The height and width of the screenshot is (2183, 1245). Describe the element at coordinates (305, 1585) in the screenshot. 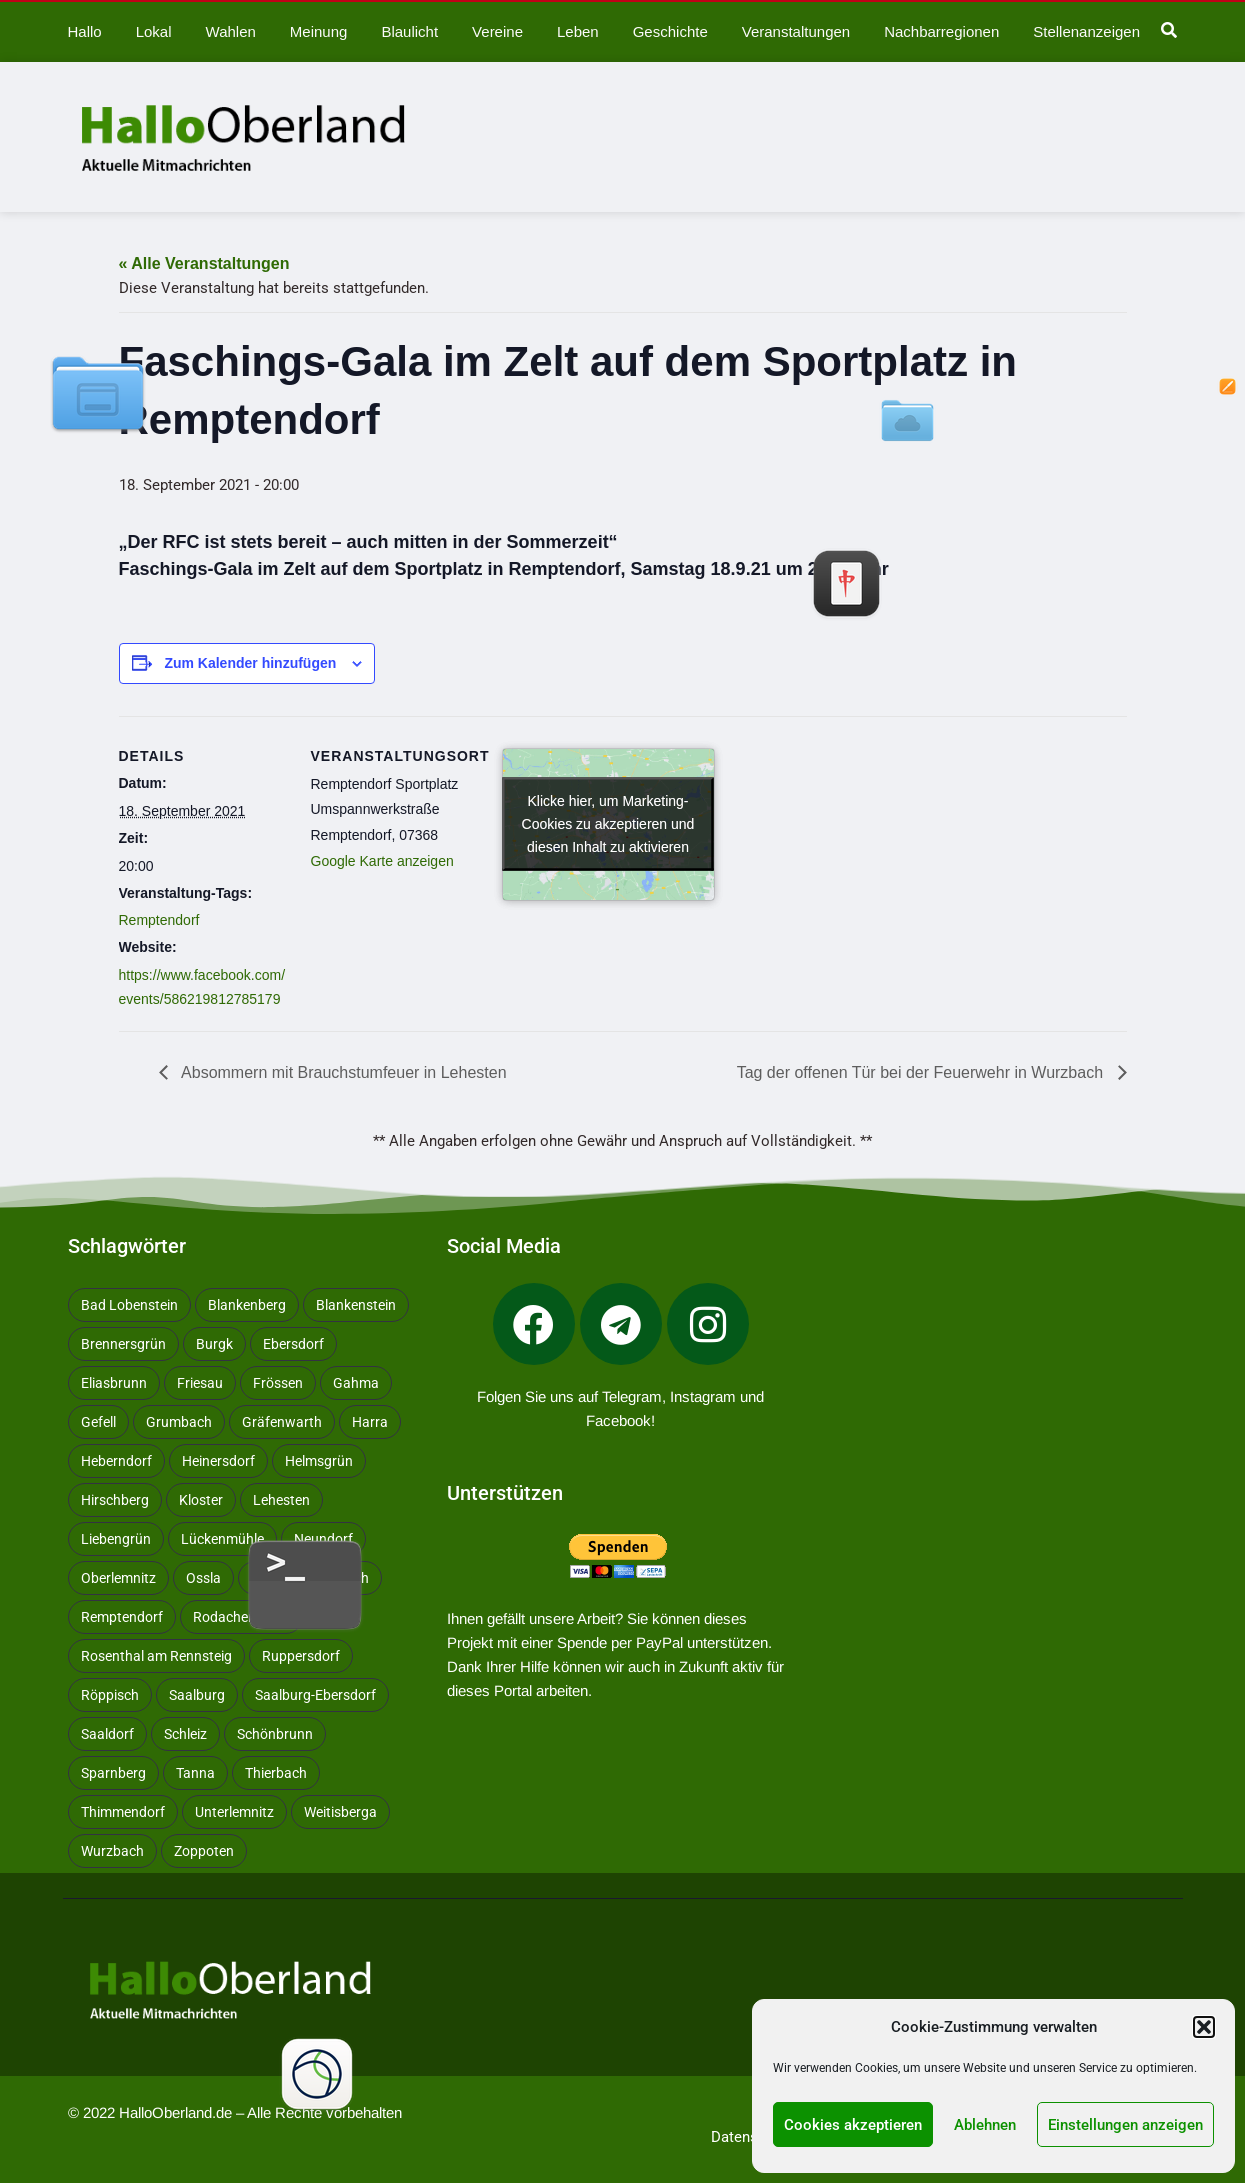

I see `open the terminal application` at that location.